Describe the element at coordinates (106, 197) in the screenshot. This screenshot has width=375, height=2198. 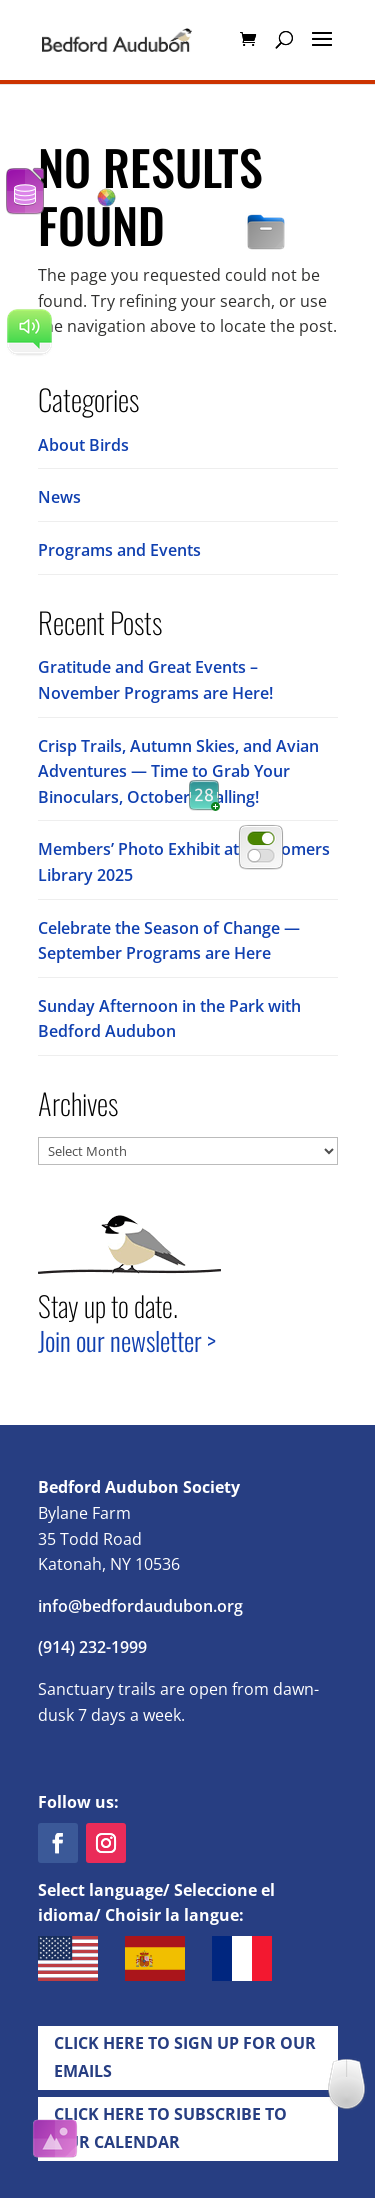
I see `open color picker tool` at that location.